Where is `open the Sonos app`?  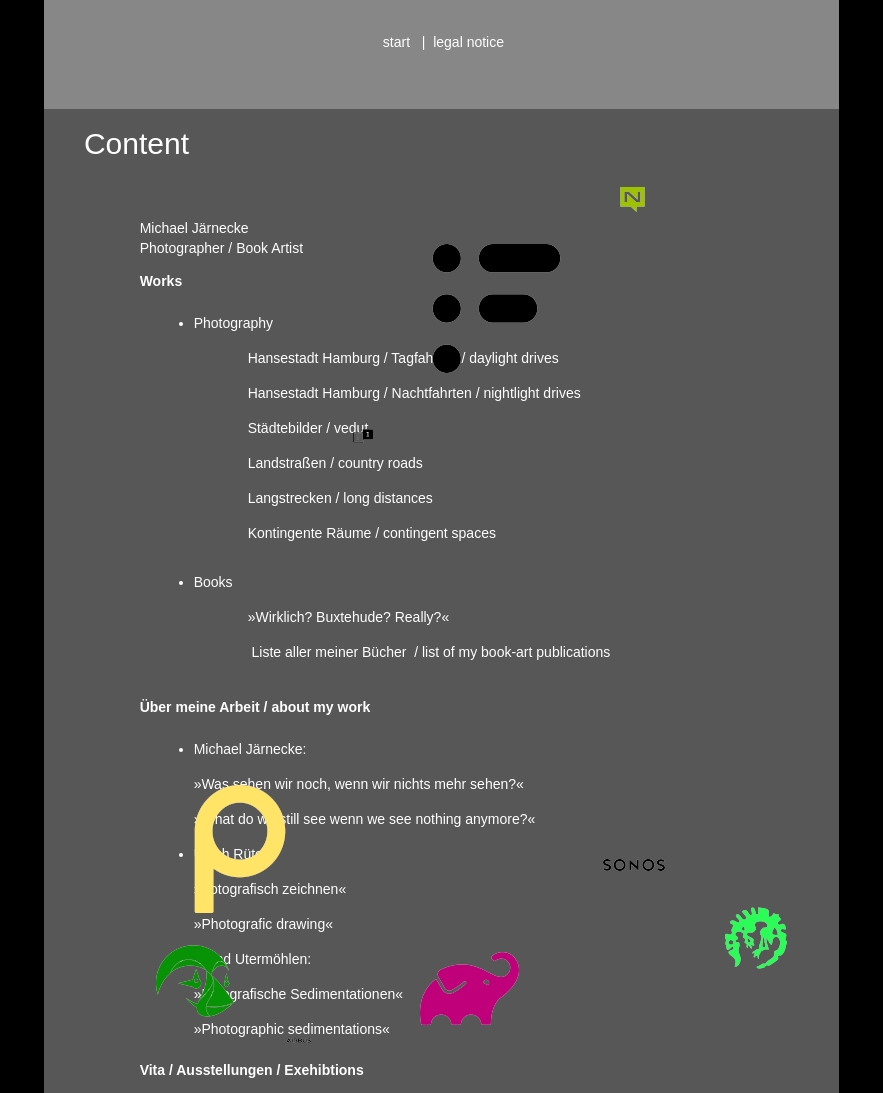
open the Sonos app is located at coordinates (634, 865).